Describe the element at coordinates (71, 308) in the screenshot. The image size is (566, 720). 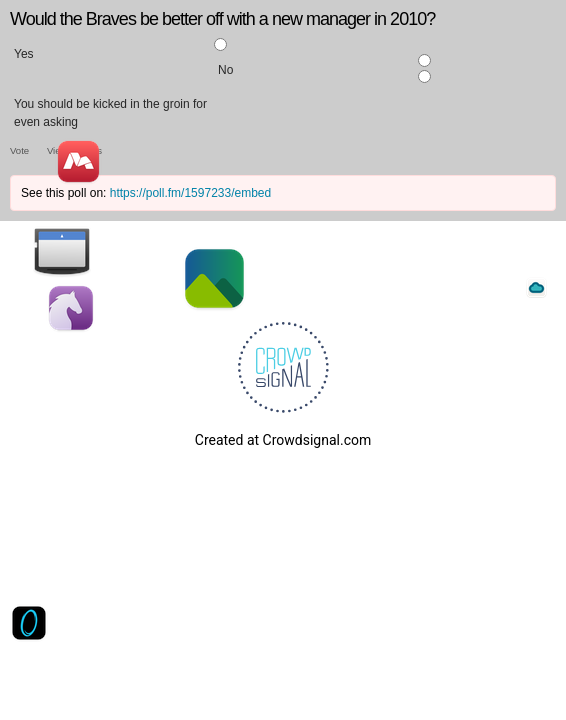
I see `open anjuta integrated development environment` at that location.